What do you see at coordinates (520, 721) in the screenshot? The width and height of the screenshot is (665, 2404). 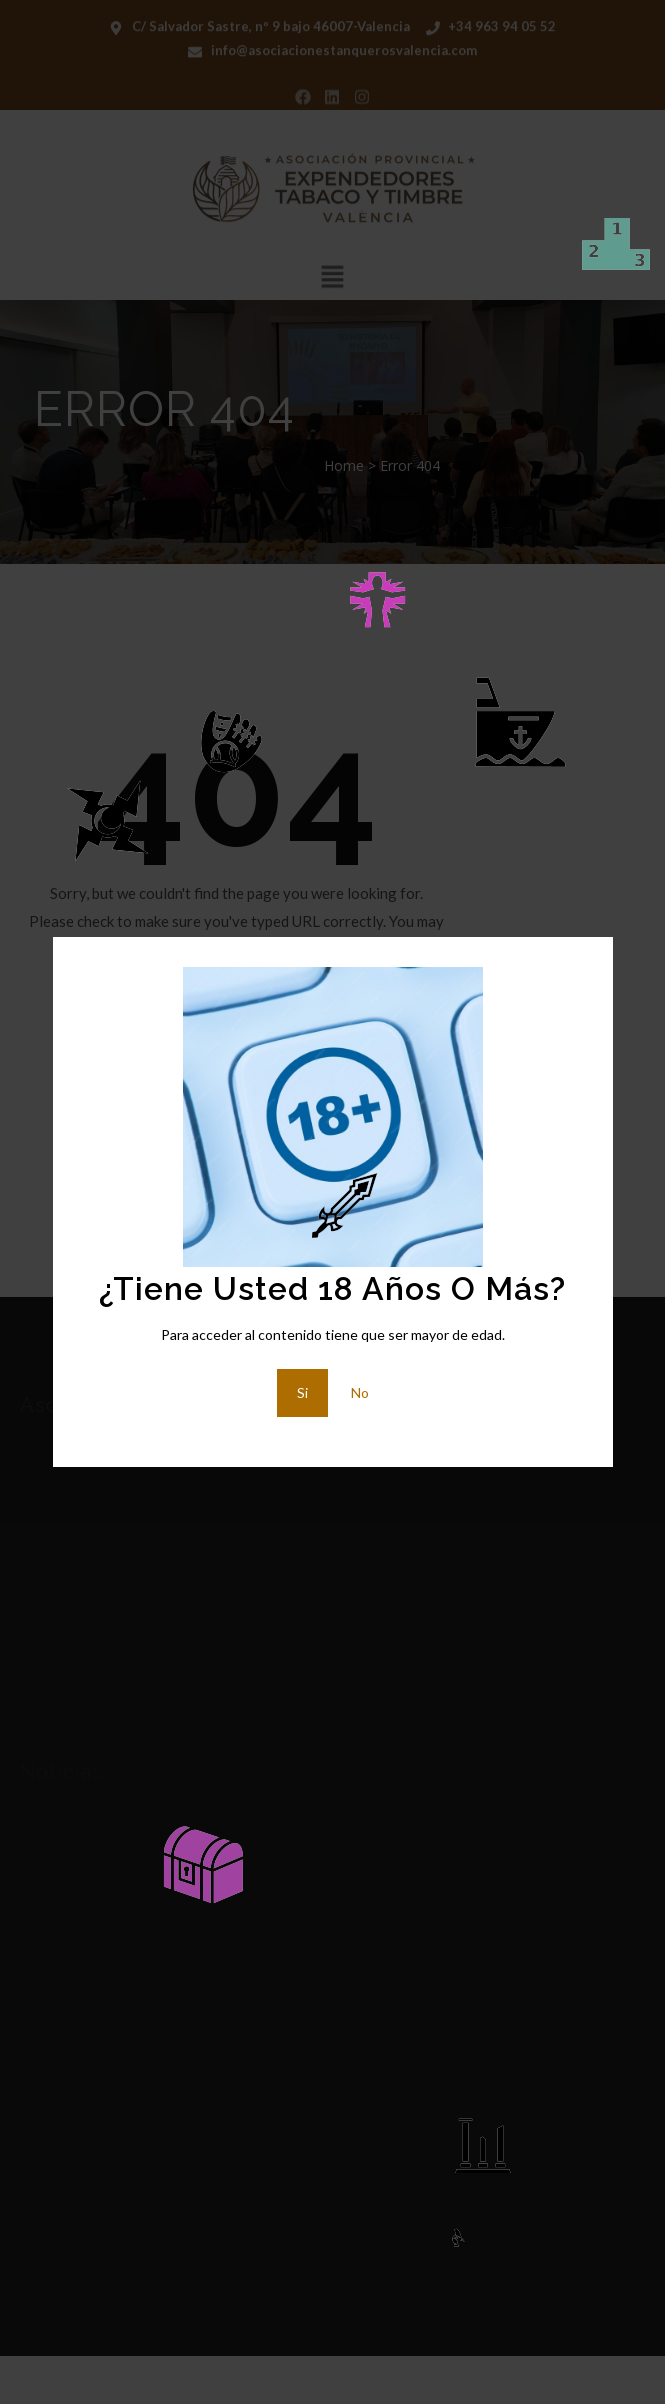 I see `access naval or maritime game features` at bounding box center [520, 721].